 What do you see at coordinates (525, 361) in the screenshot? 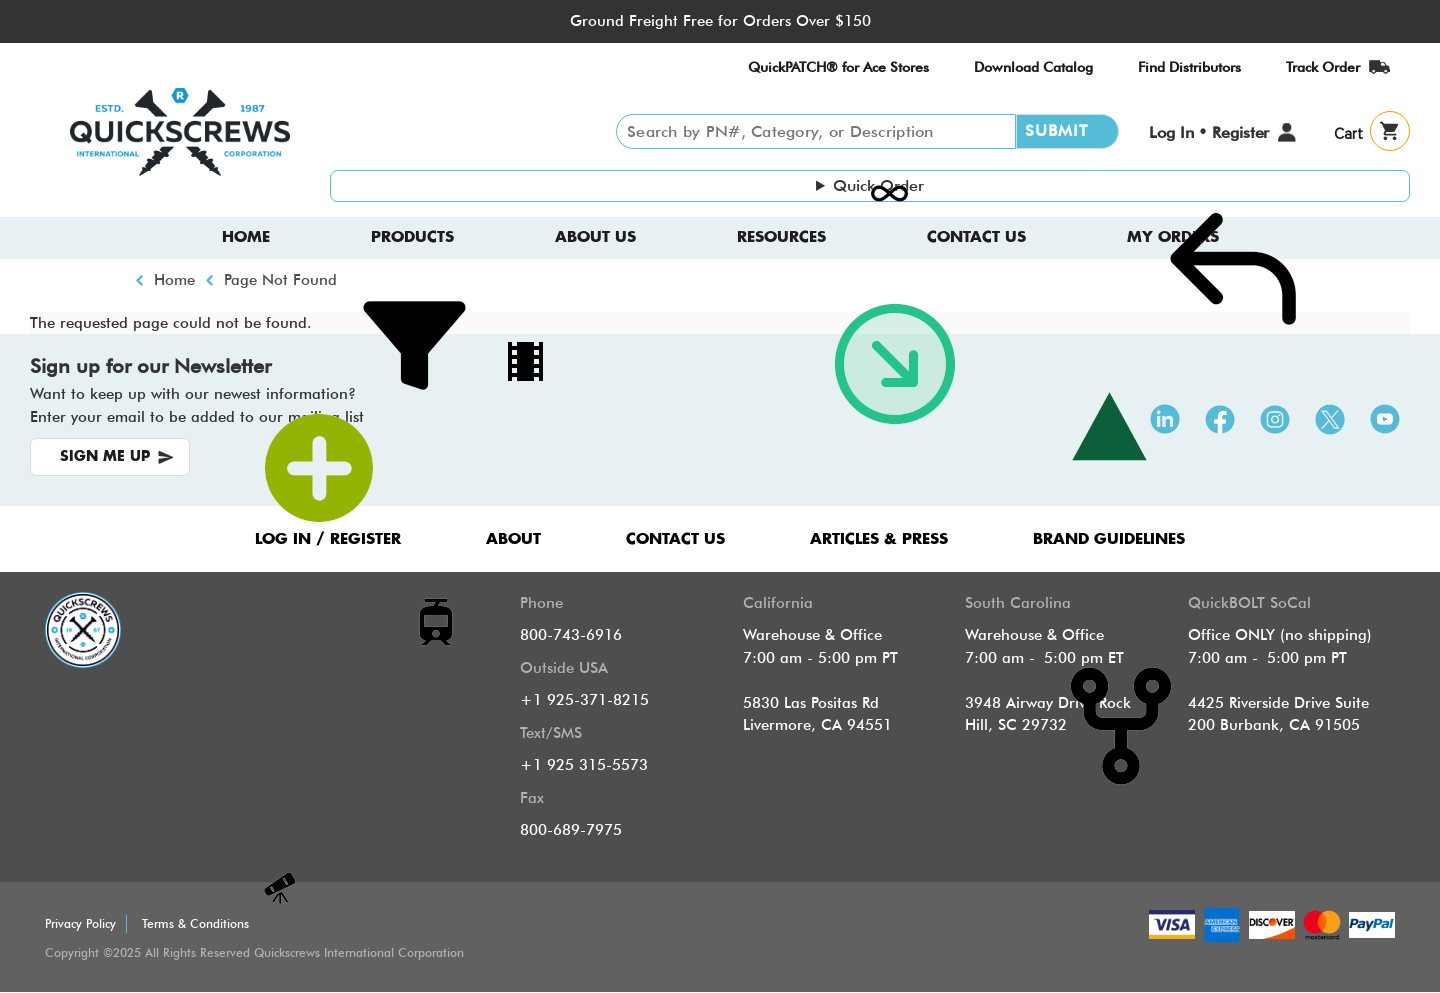
I see `access movies or theater showtimes` at bounding box center [525, 361].